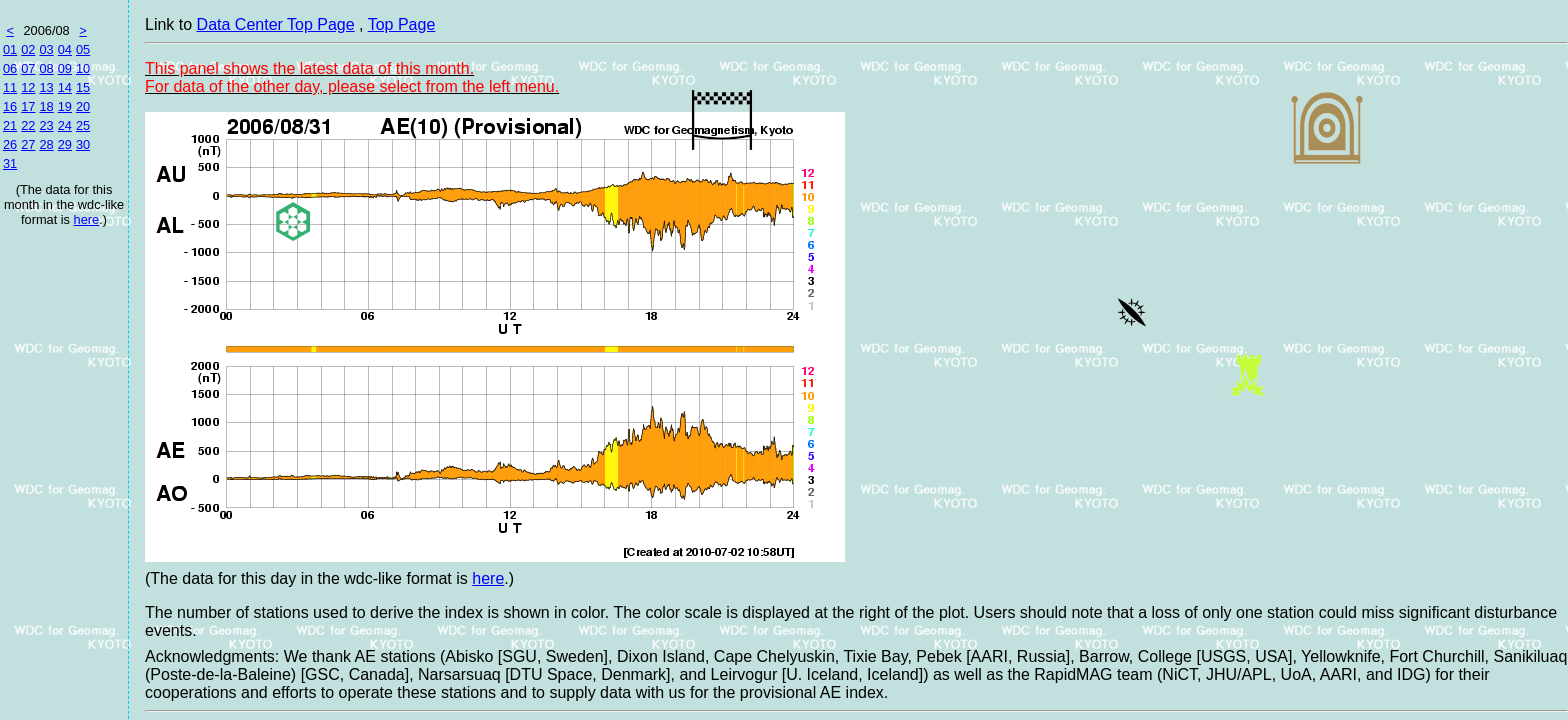 This screenshot has width=1568, height=720. What do you see at coordinates (1131, 312) in the screenshot?
I see `indicates time pressure or countdown in gameplay` at bounding box center [1131, 312].